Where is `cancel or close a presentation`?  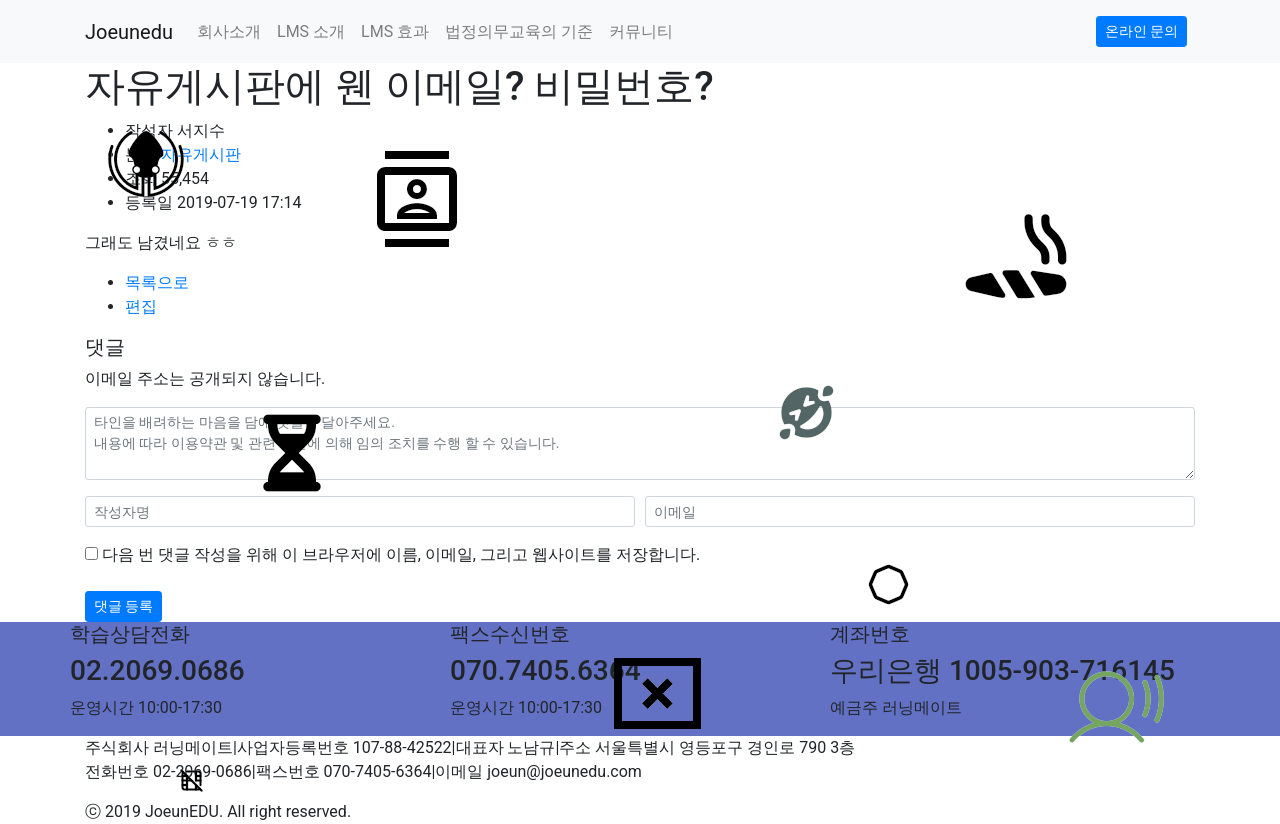
cancel or close a presentation is located at coordinates (657, 693).